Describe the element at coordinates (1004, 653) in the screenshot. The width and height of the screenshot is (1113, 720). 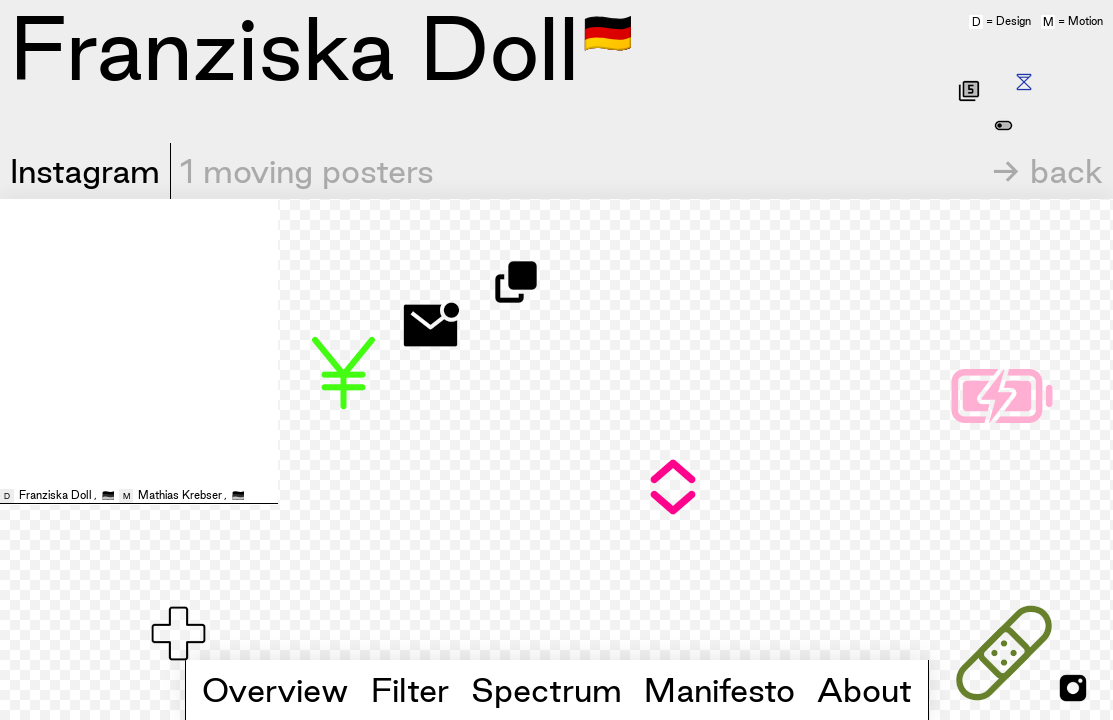
I see `access first aid or medical information` at that location.